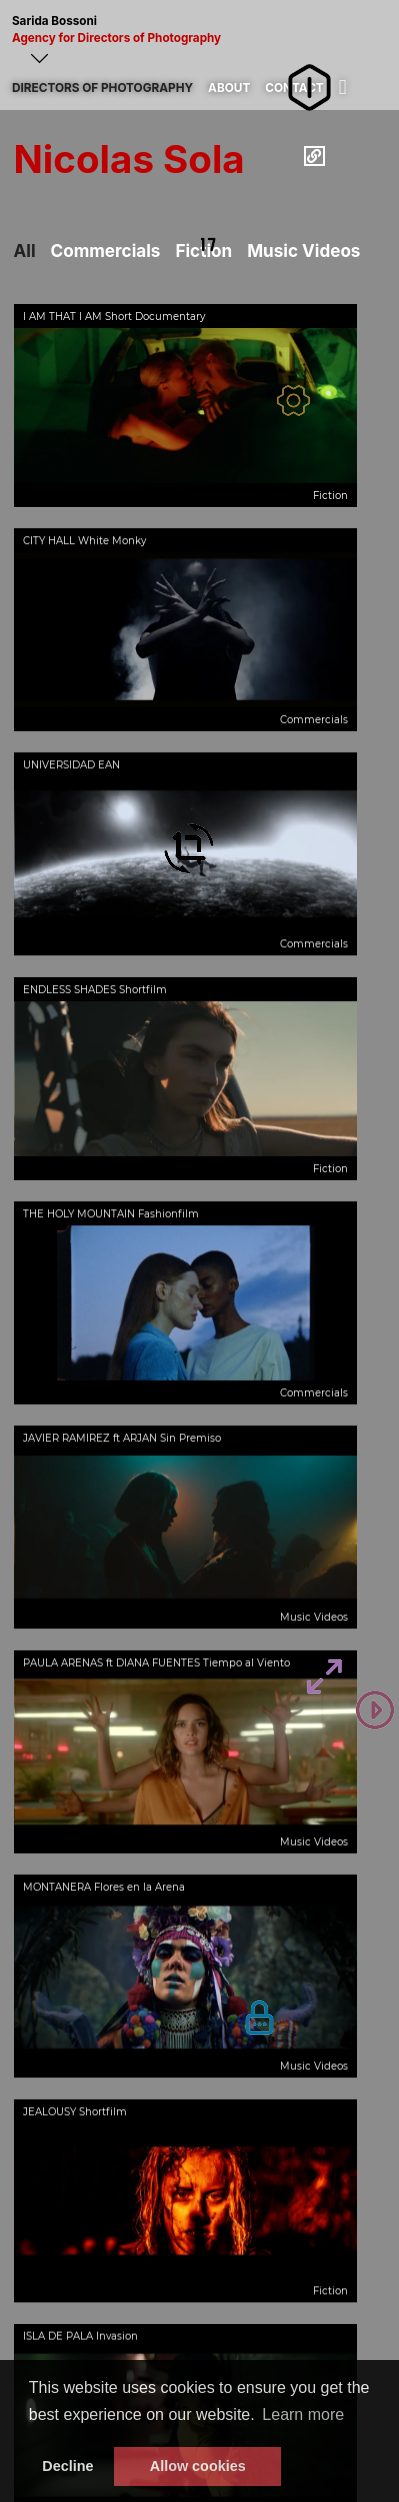 The image size is (399, 2502). What do you see at coordinates (375, 1710) in the screenshot?
I see `play media or start video` at bounding box center [375, 1710].